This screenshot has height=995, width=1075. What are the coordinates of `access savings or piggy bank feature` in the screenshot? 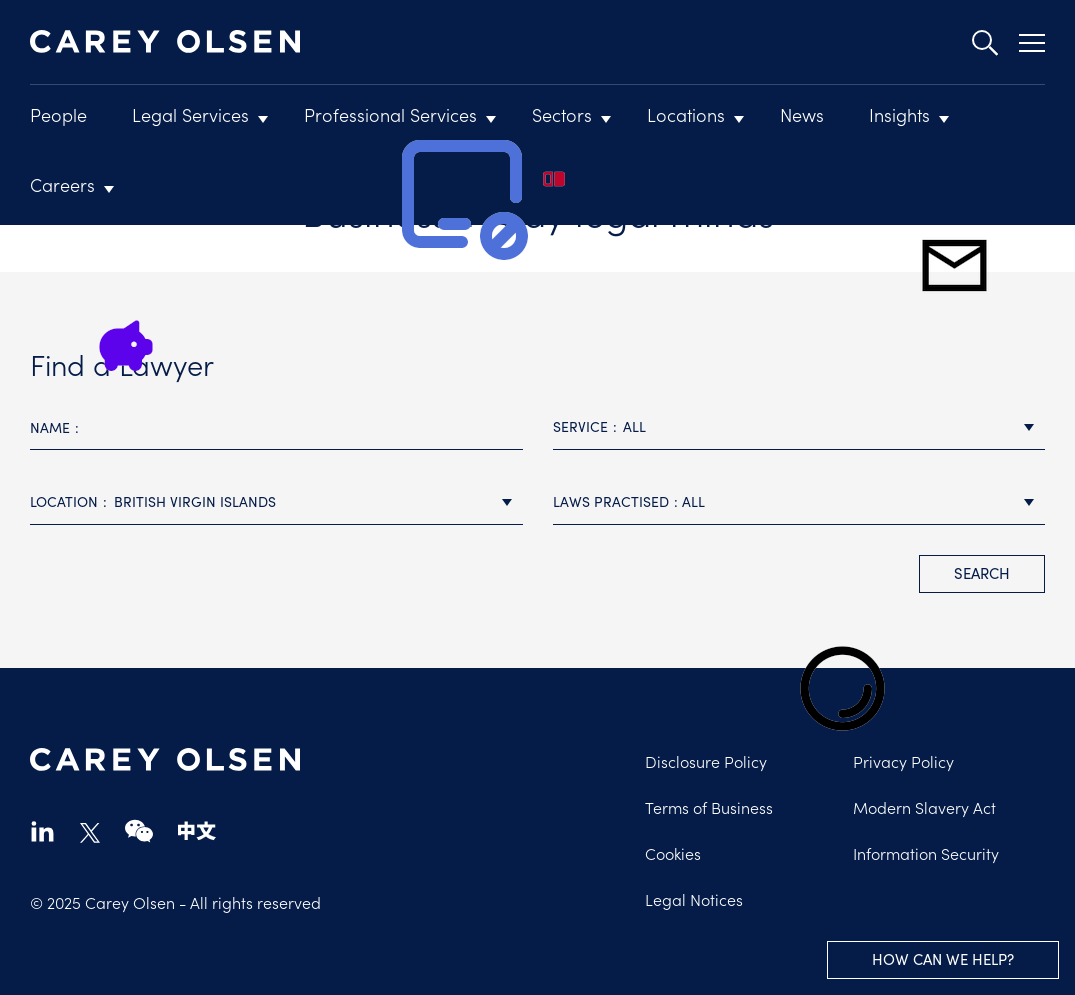 It's located at (126, 347).